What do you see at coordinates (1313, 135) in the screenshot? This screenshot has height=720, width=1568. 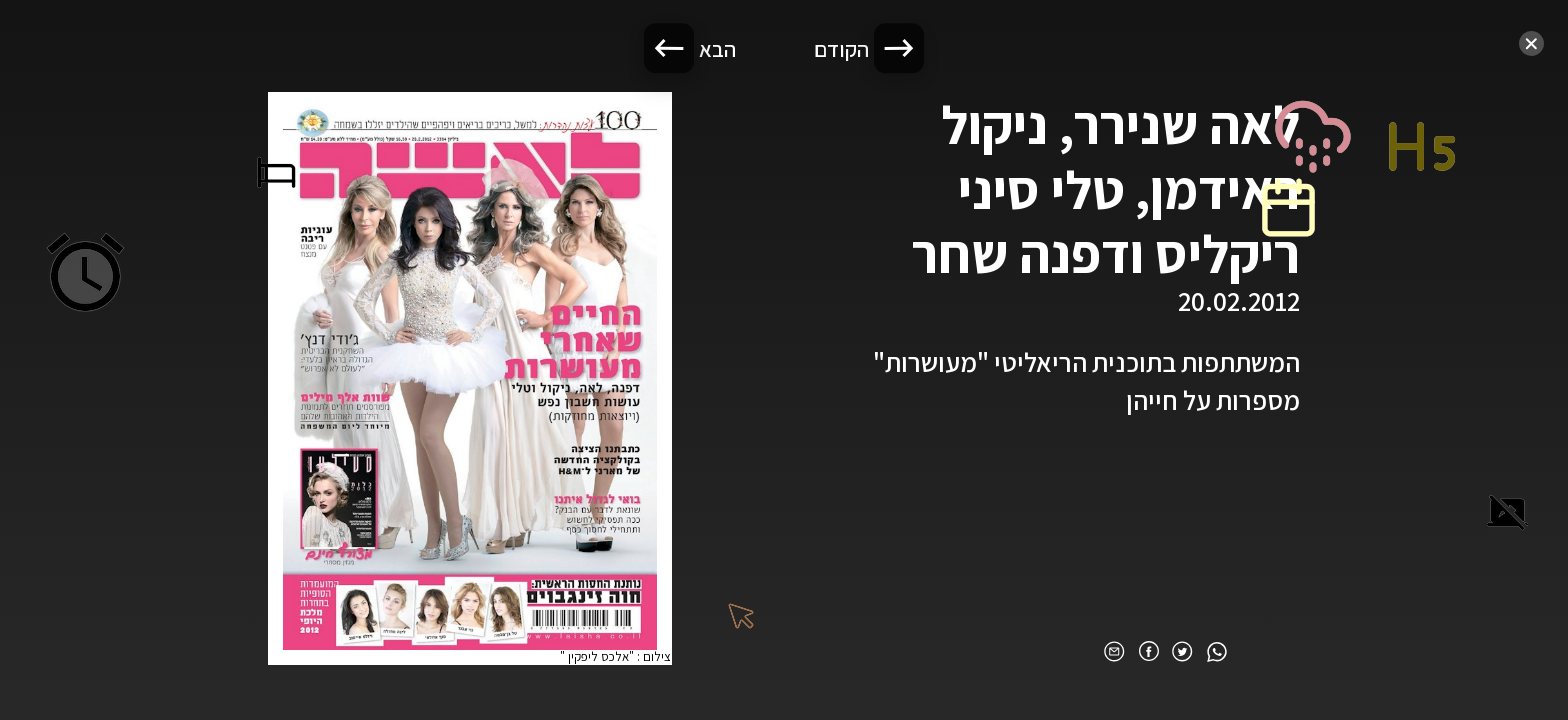 I see `indicates light rain or drizzle conditions` at bounding box center [1313, 135].